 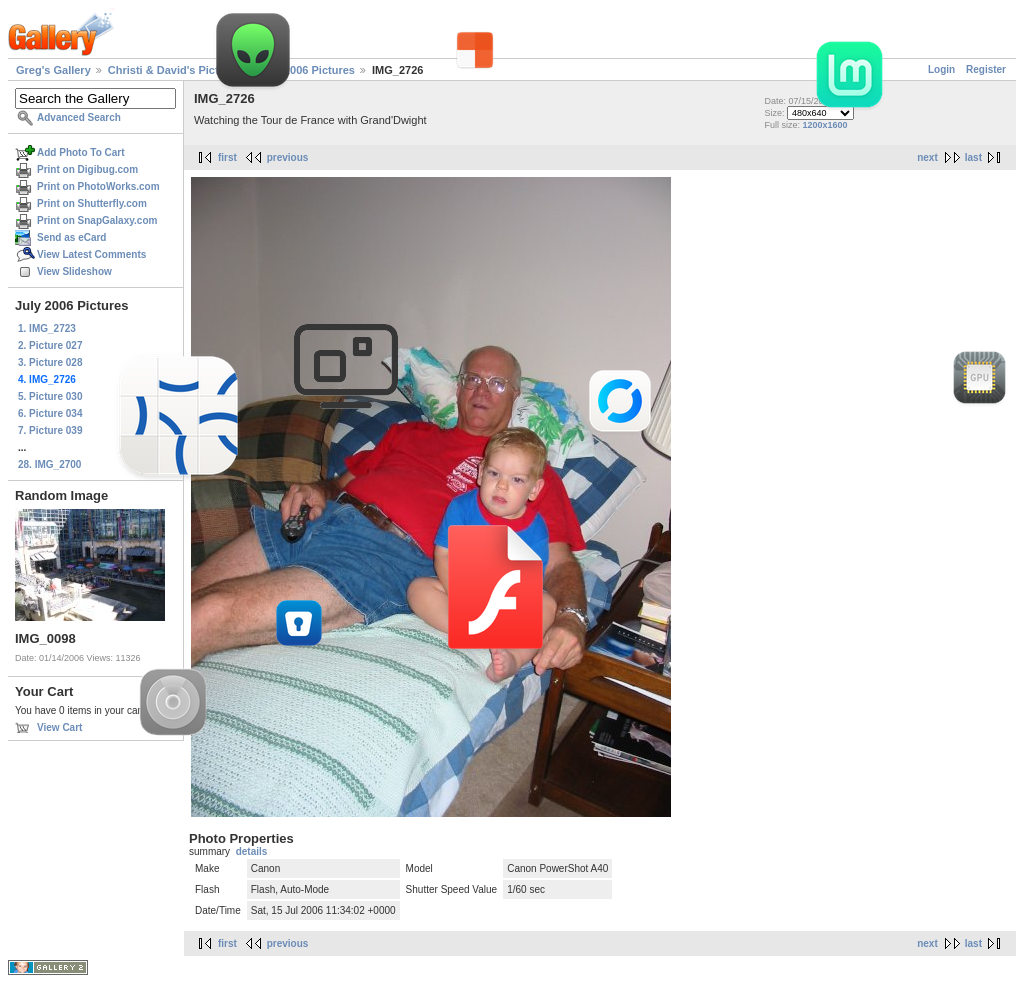 What do you see at coordinates (849, 74) in the screenshot?
I see `open linux mint welcome screen` at bounding box center [849, 74].